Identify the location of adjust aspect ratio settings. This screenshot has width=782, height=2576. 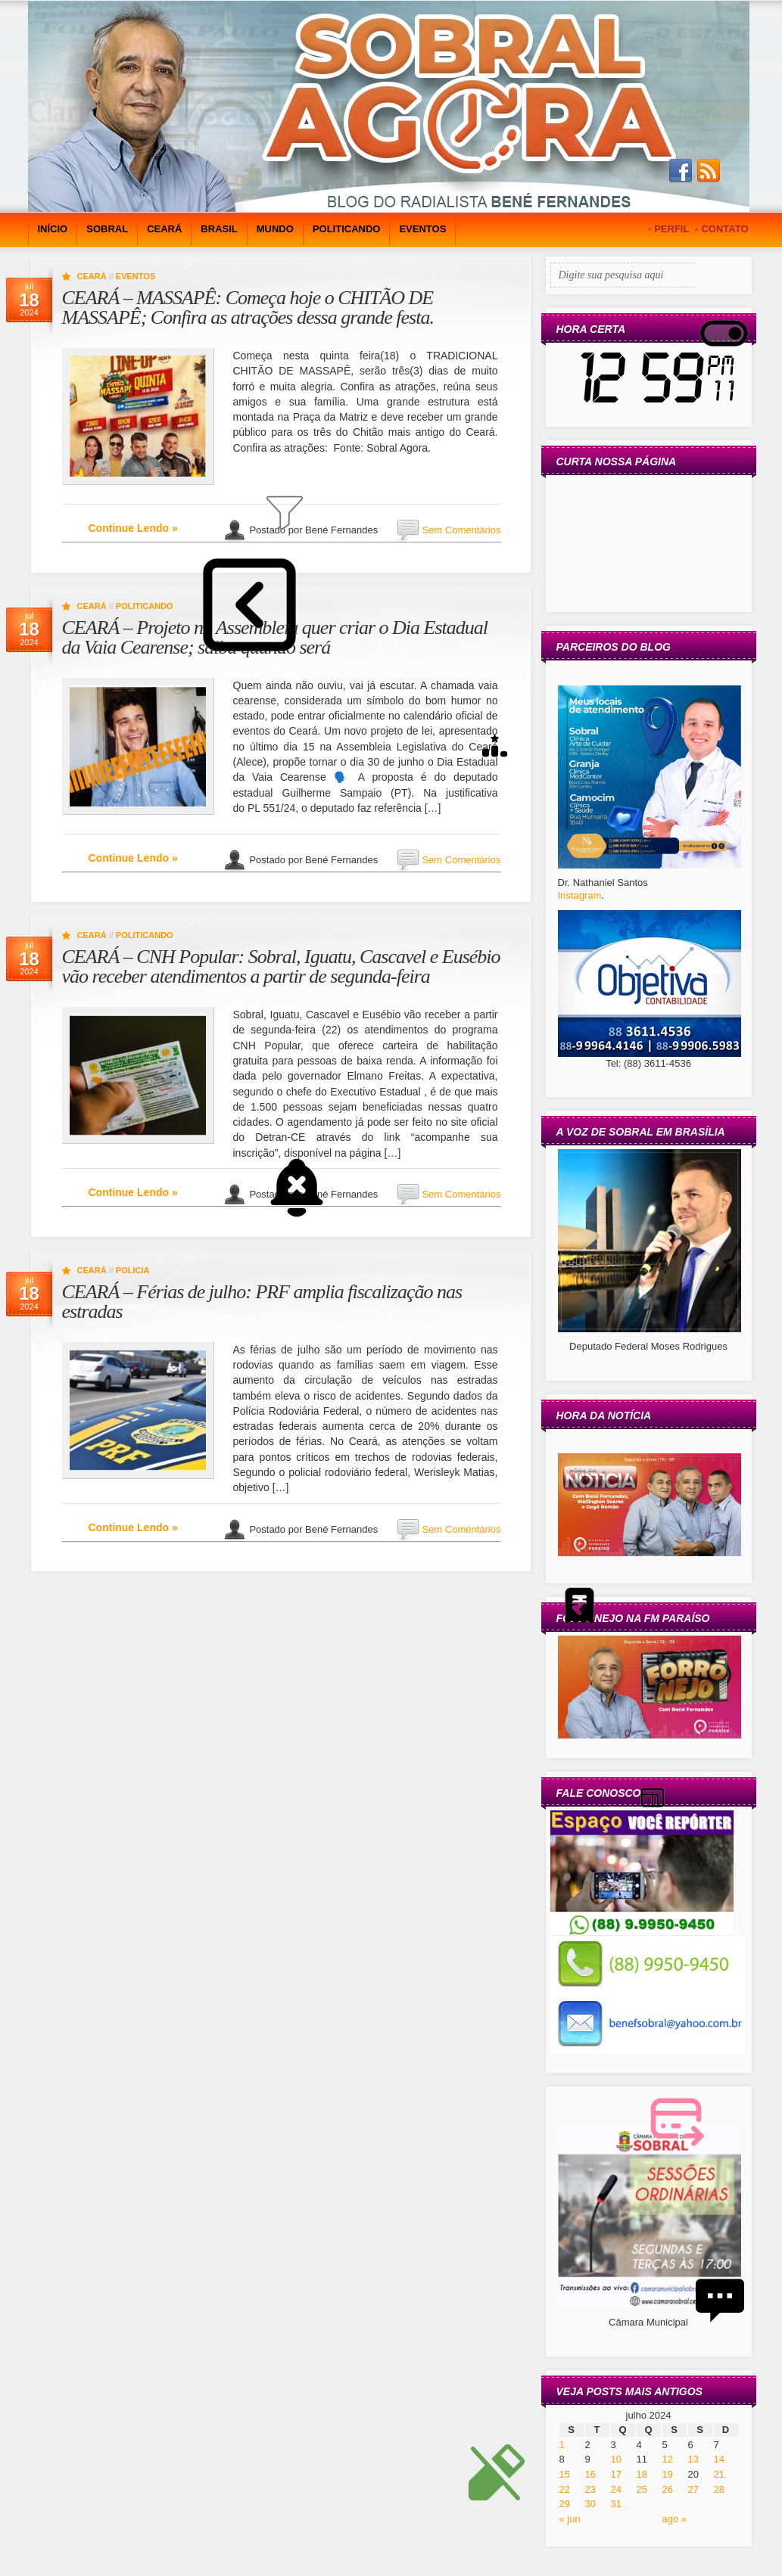
(653, 1798).